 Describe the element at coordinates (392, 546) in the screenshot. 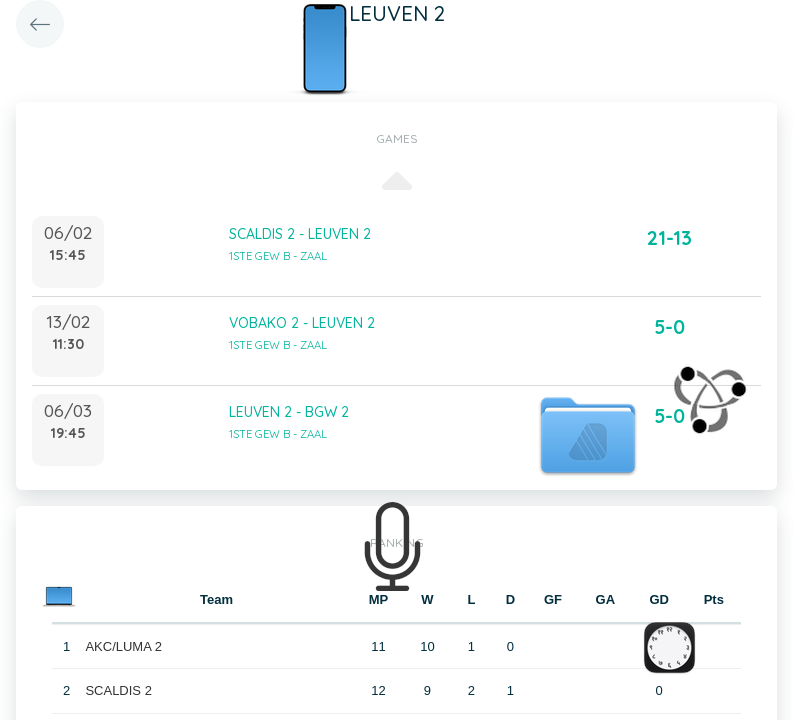

I see `access microphone or audio input settings` at that location.